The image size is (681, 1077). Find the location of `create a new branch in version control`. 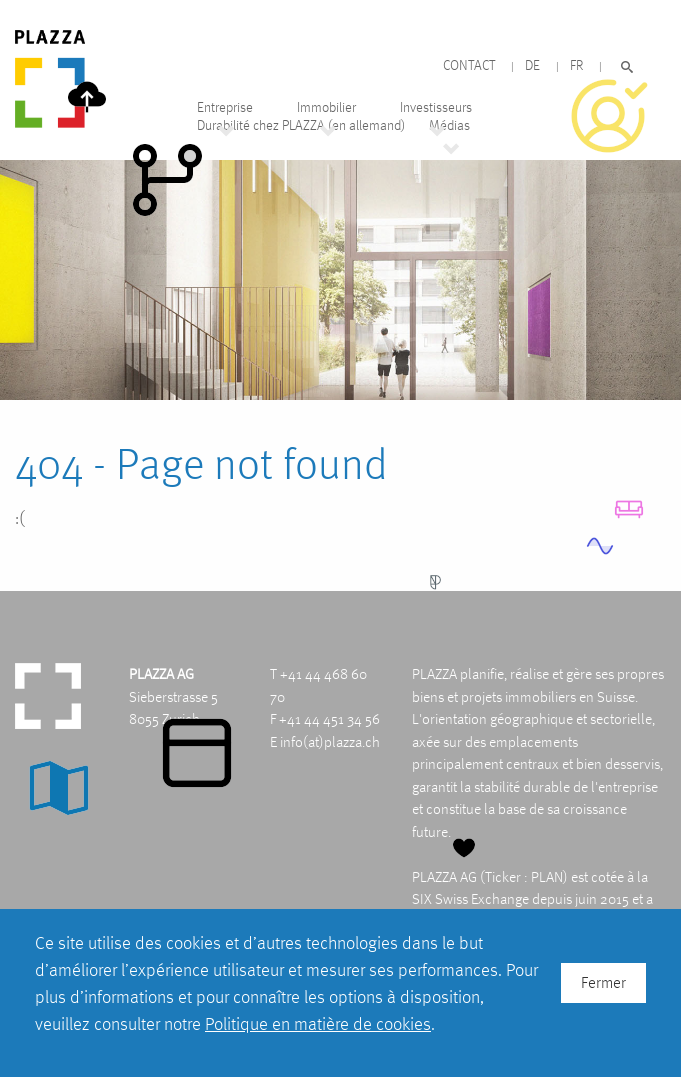

create a new branch in version control is located at coordinates (163, 180).